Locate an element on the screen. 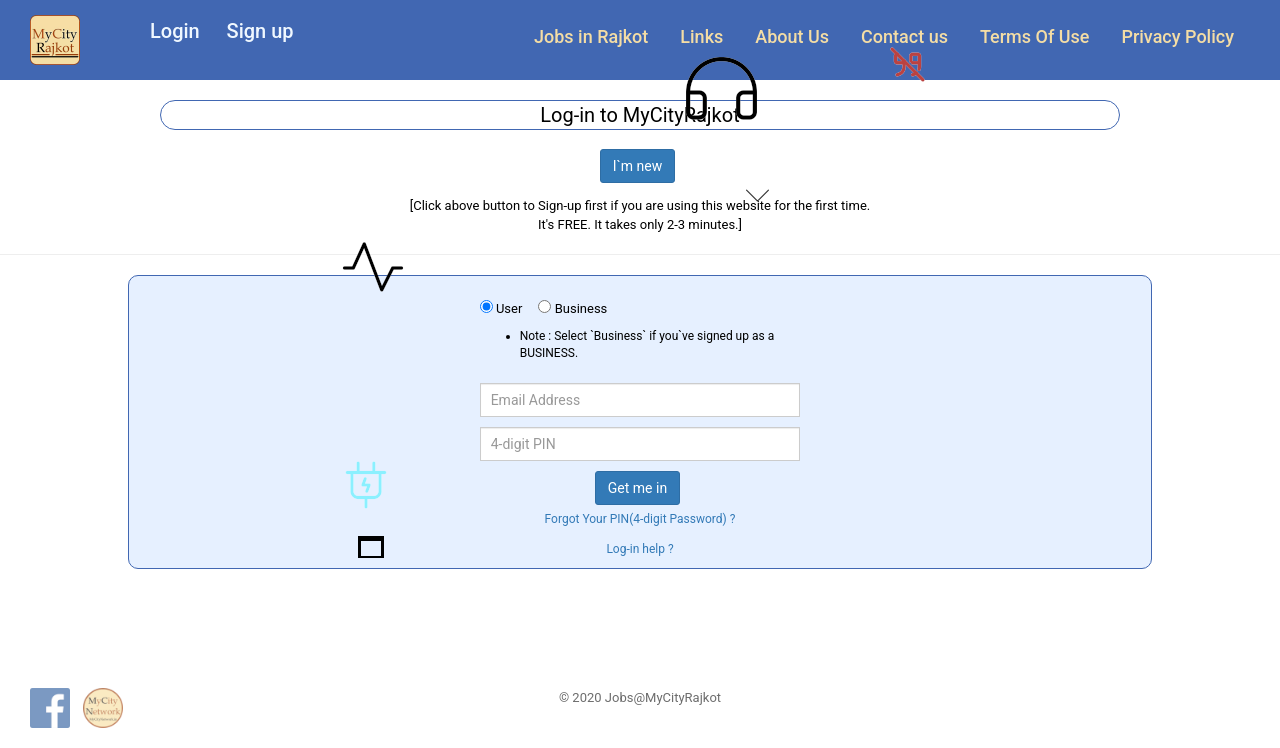 The width and height of the screenshot is (1280, 748). open a web page or browser window is located at coordinates (371, 547).